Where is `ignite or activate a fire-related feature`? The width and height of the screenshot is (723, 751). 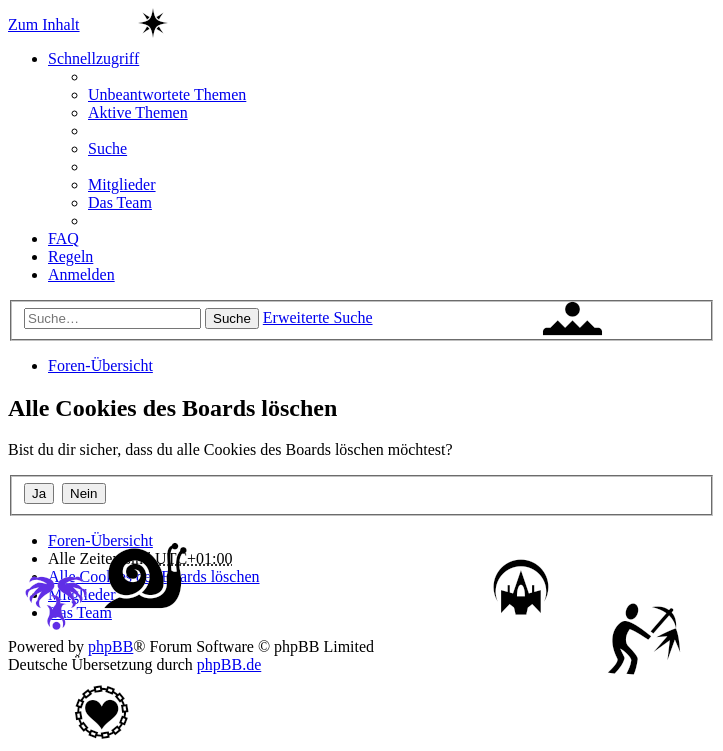 ignite or activate a fire-related feature is located at coordinates (55, 599).